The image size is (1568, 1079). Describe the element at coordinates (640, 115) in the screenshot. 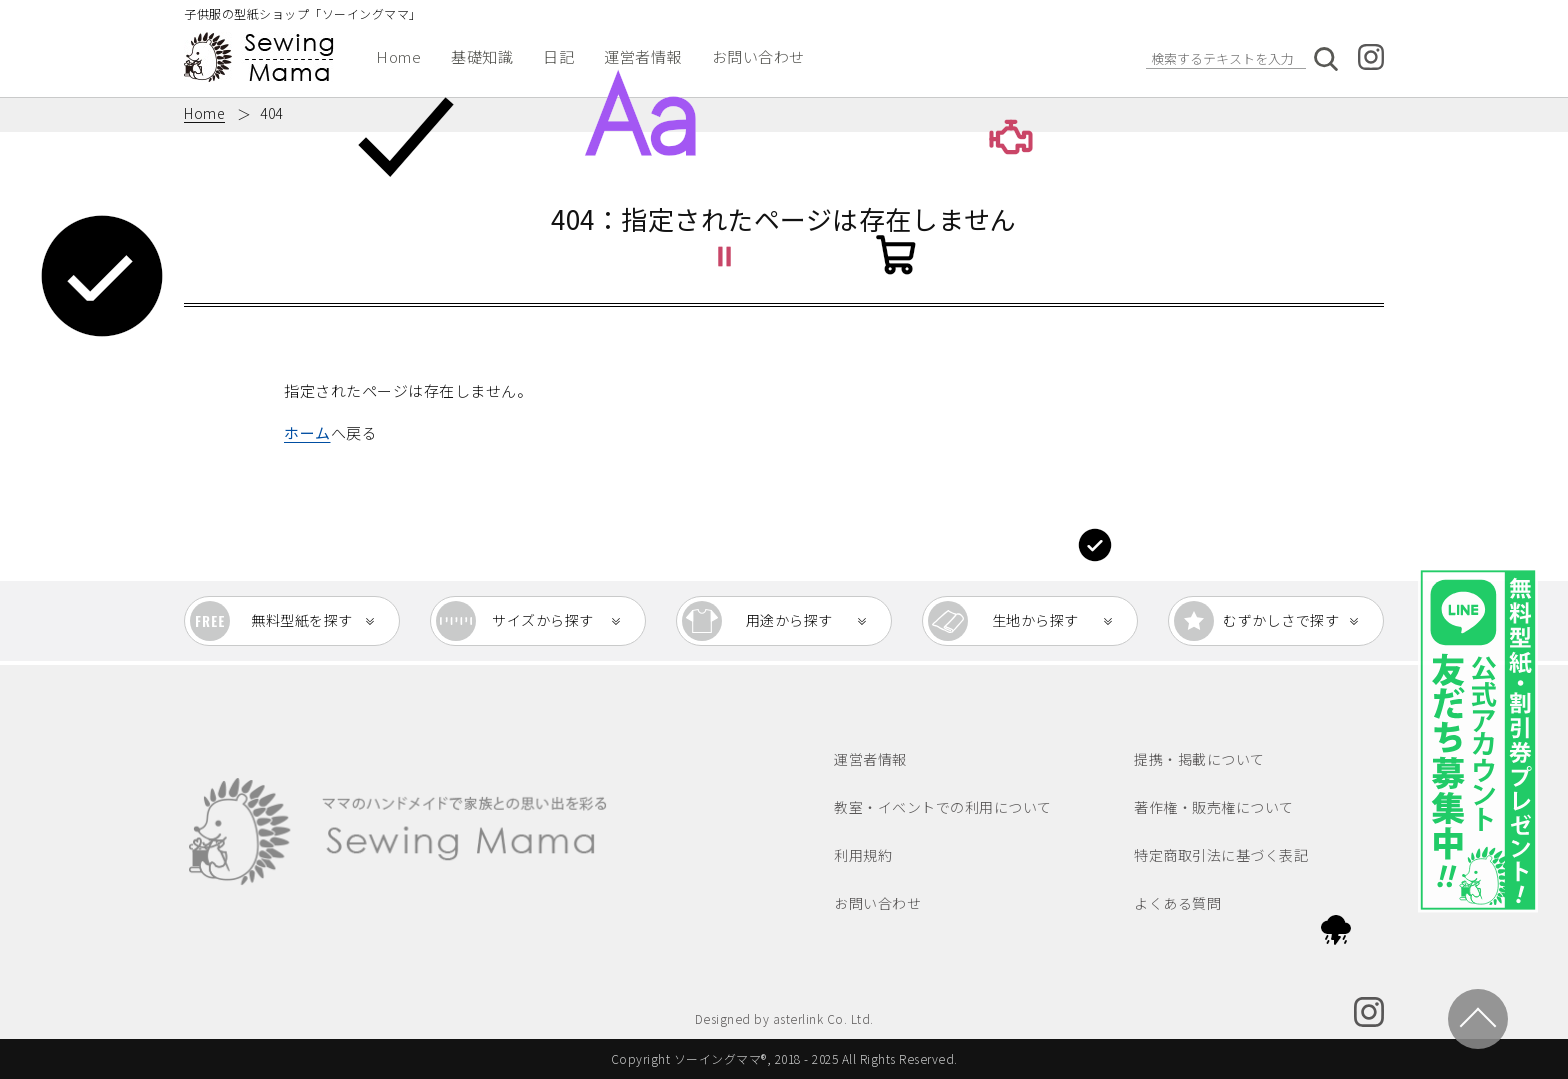

I see `change font or text settings` at that location.